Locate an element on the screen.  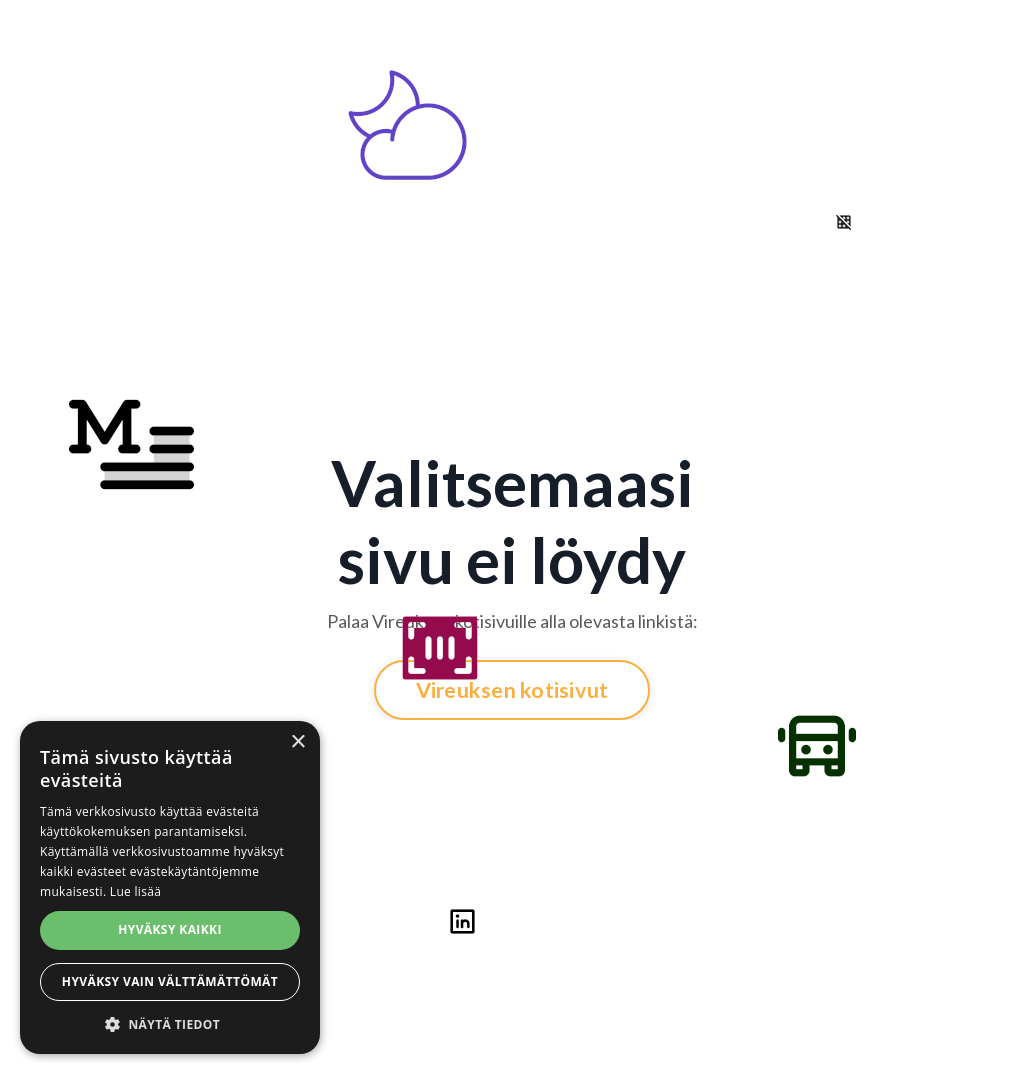
scan a barcode is located at coordinates (440, 648).